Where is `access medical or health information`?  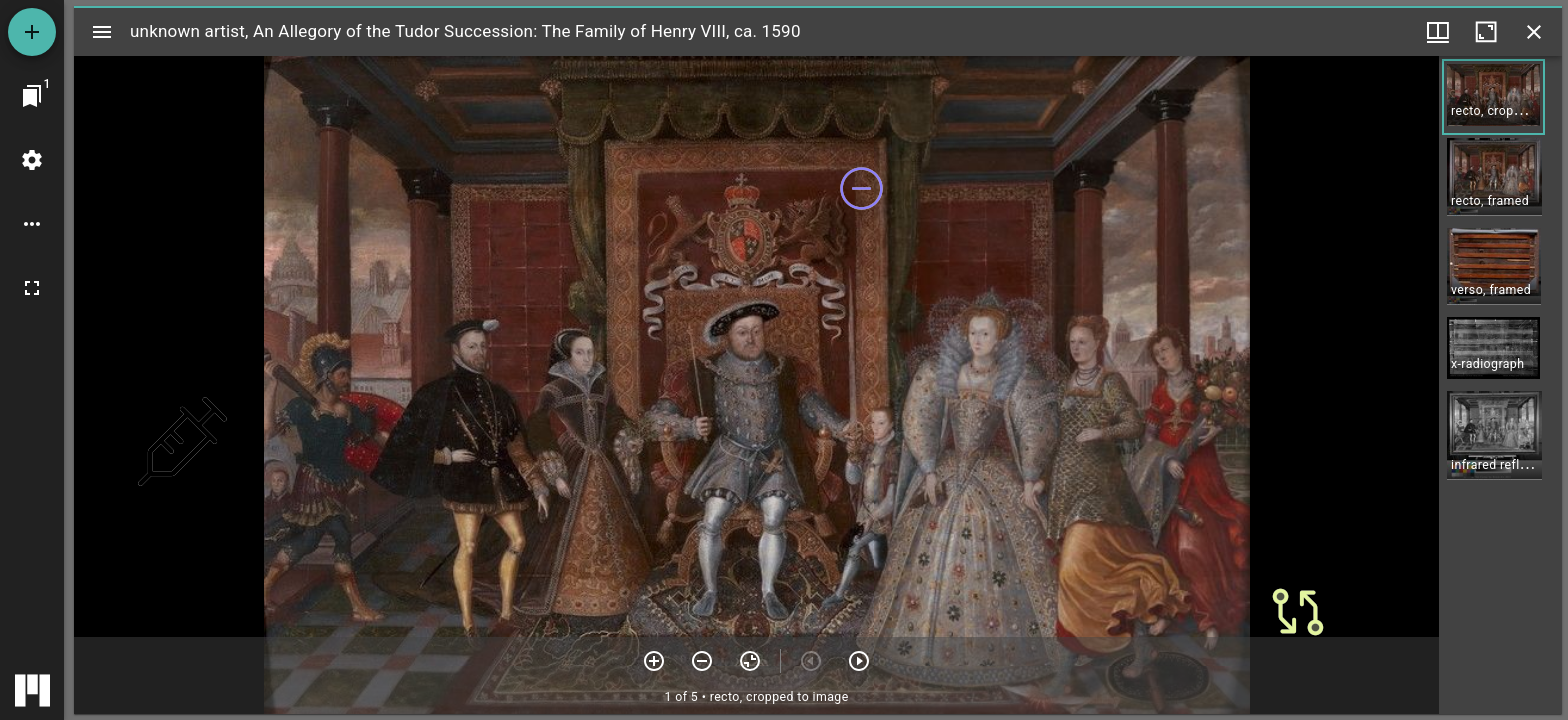
access medical or health information is located at coordinates (182, 441).